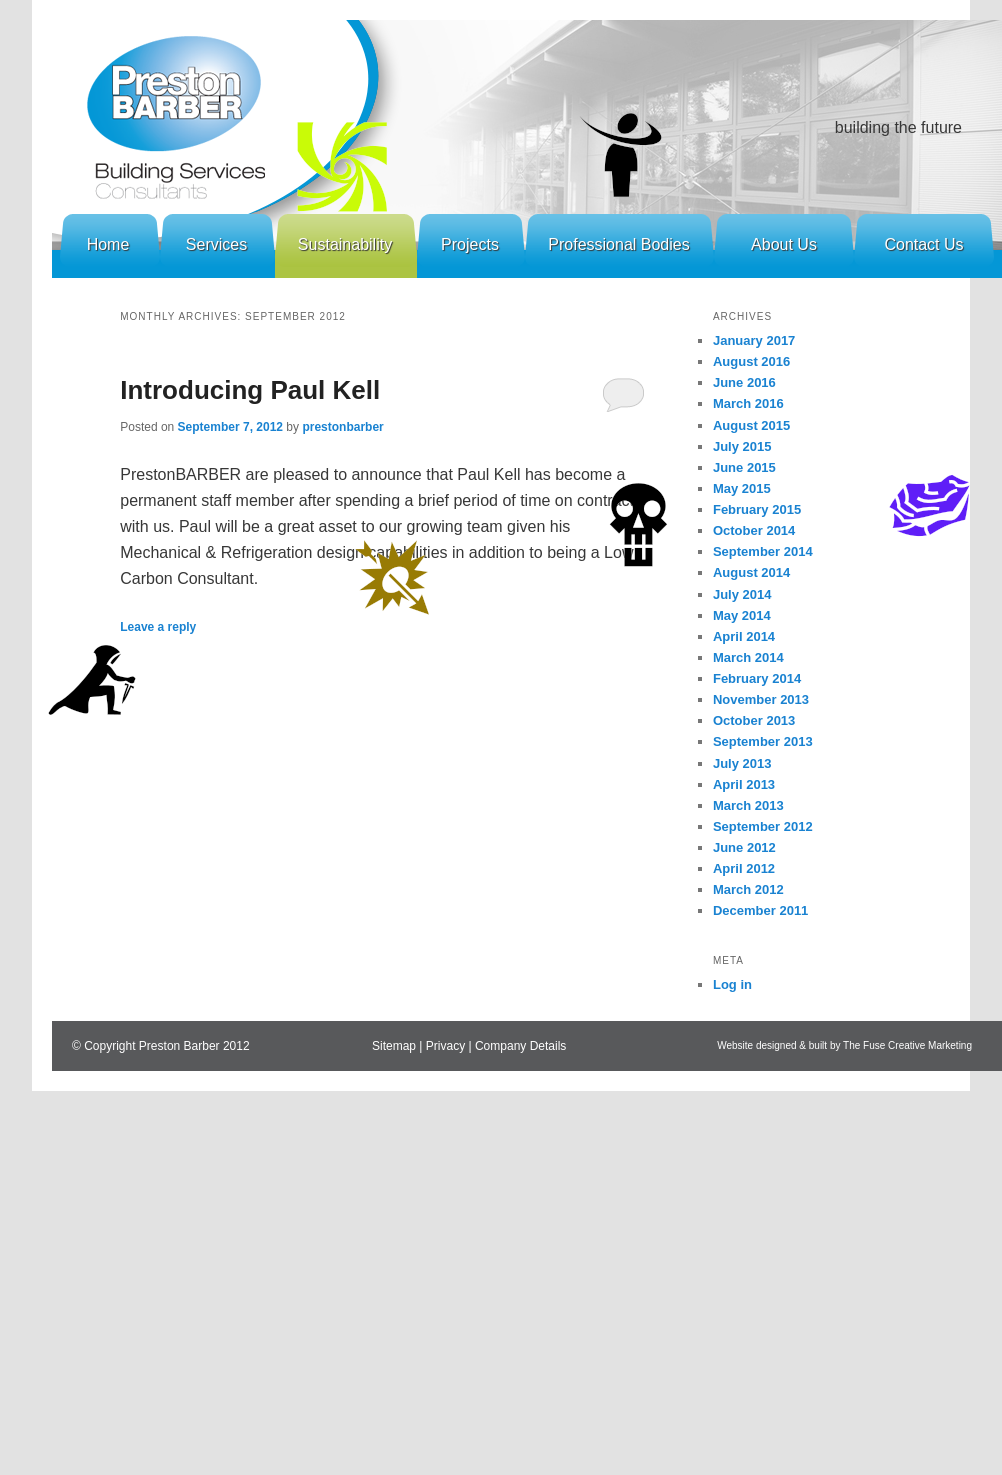  Describe the element at coordinates (620, 155) in the screenshot. I see `indicates a character or avatar with special status` at that location.